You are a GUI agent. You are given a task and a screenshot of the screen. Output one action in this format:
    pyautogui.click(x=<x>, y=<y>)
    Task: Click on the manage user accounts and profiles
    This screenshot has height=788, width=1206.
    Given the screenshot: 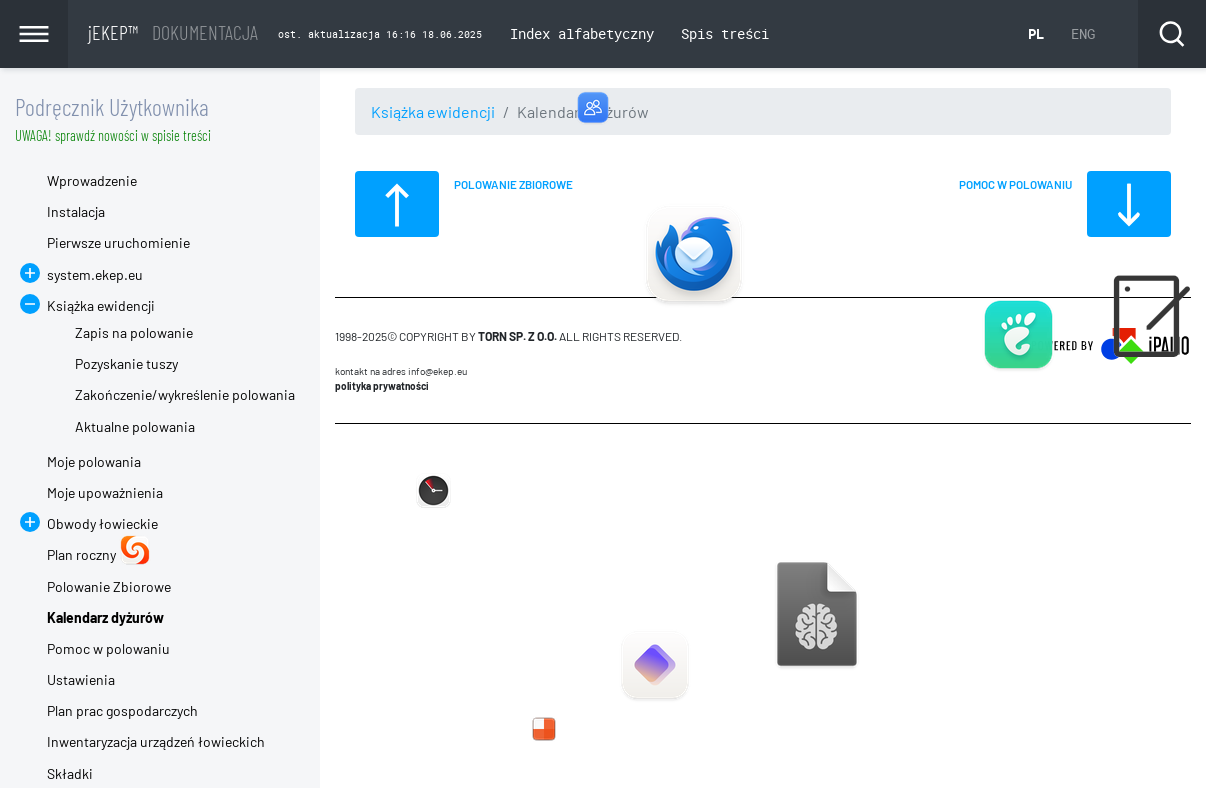 What is the action you would take?
    pyautogui.click(x=593, y=108)
    